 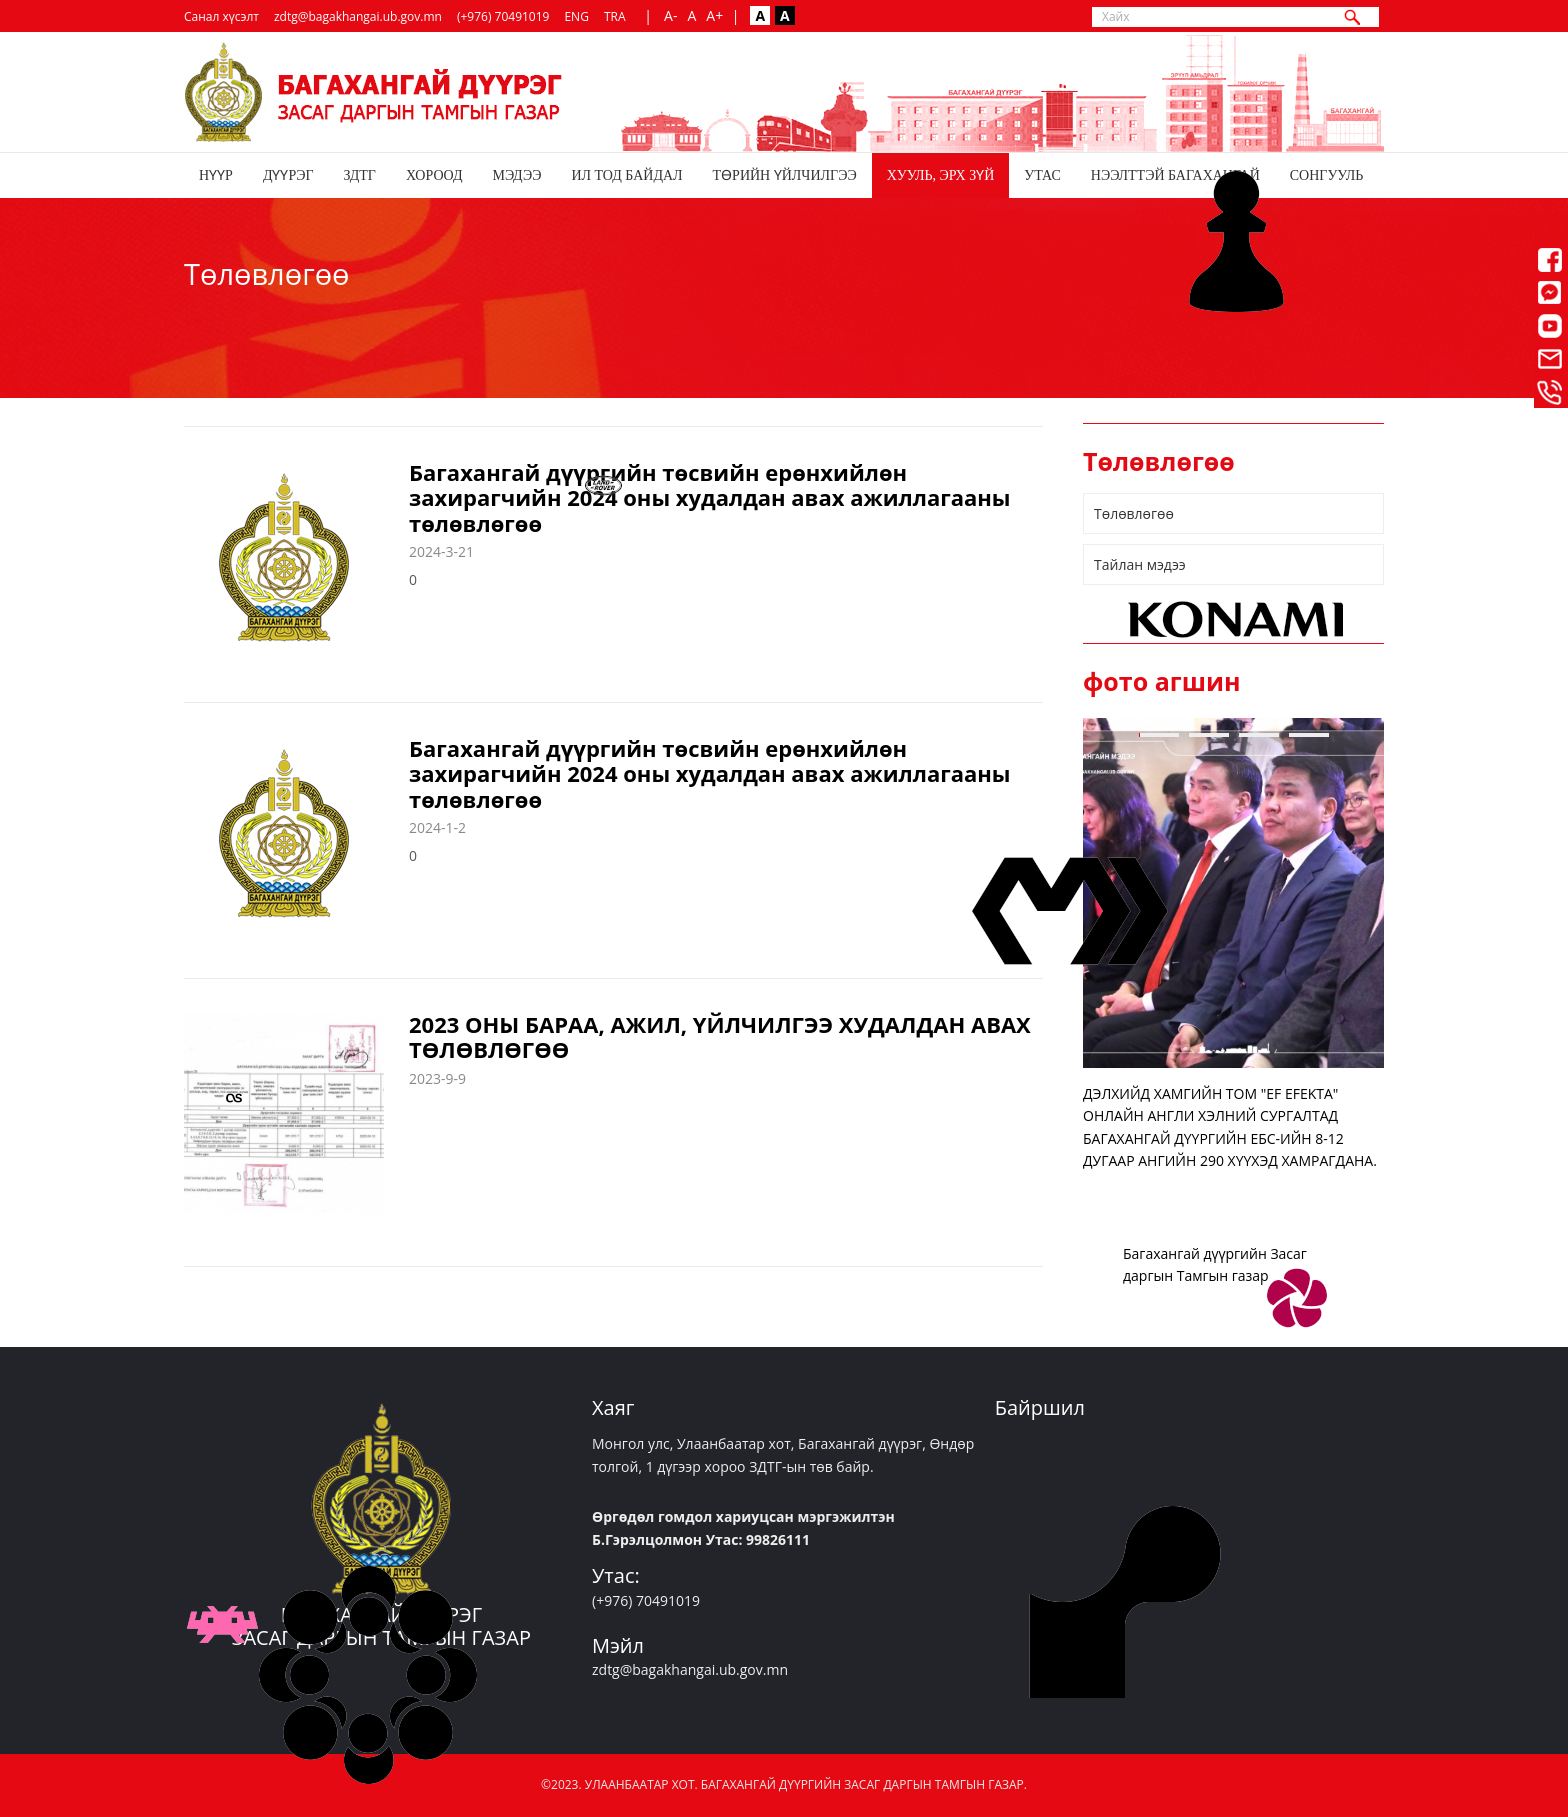 I want to click on konami company logo, so click(x=1235, y=619).